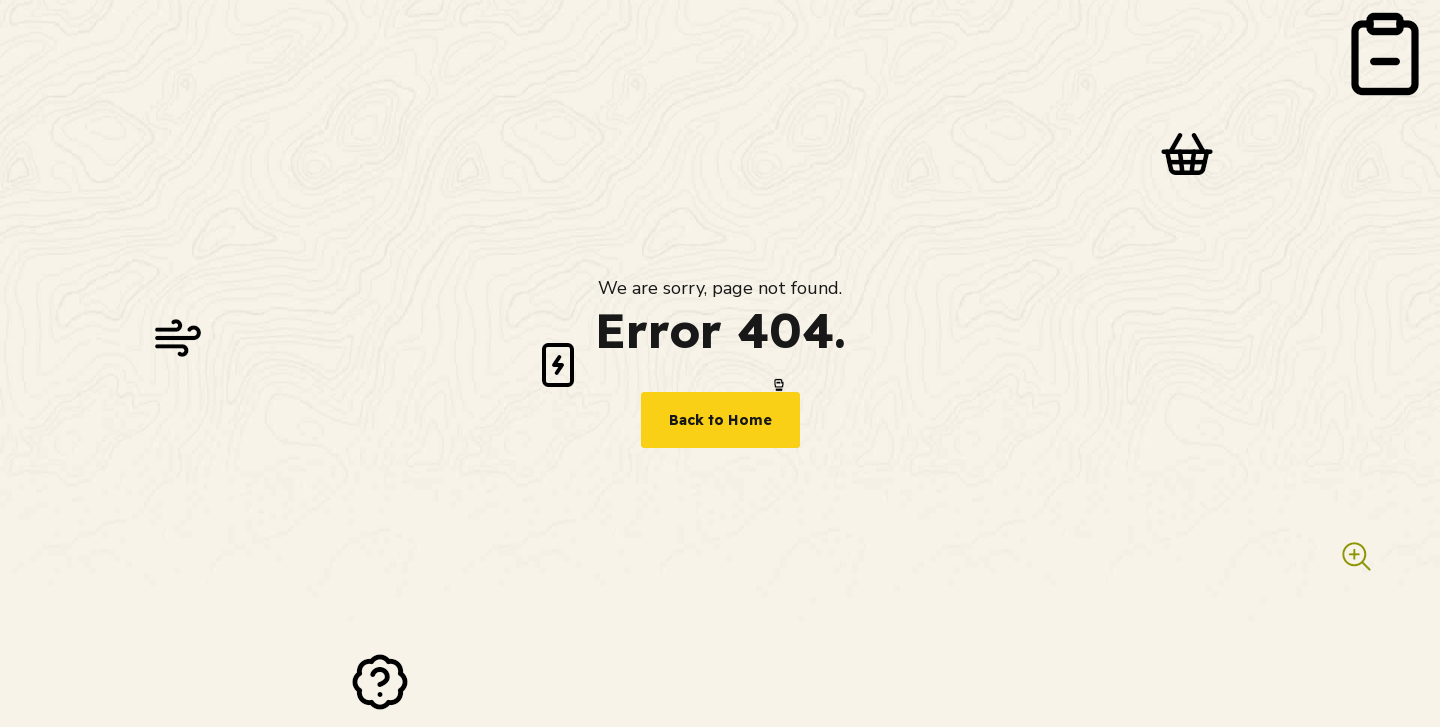  Describe the element at coordinates (1385, 54) in the screenshot. I see `remove an item from the clipboard` at that location.